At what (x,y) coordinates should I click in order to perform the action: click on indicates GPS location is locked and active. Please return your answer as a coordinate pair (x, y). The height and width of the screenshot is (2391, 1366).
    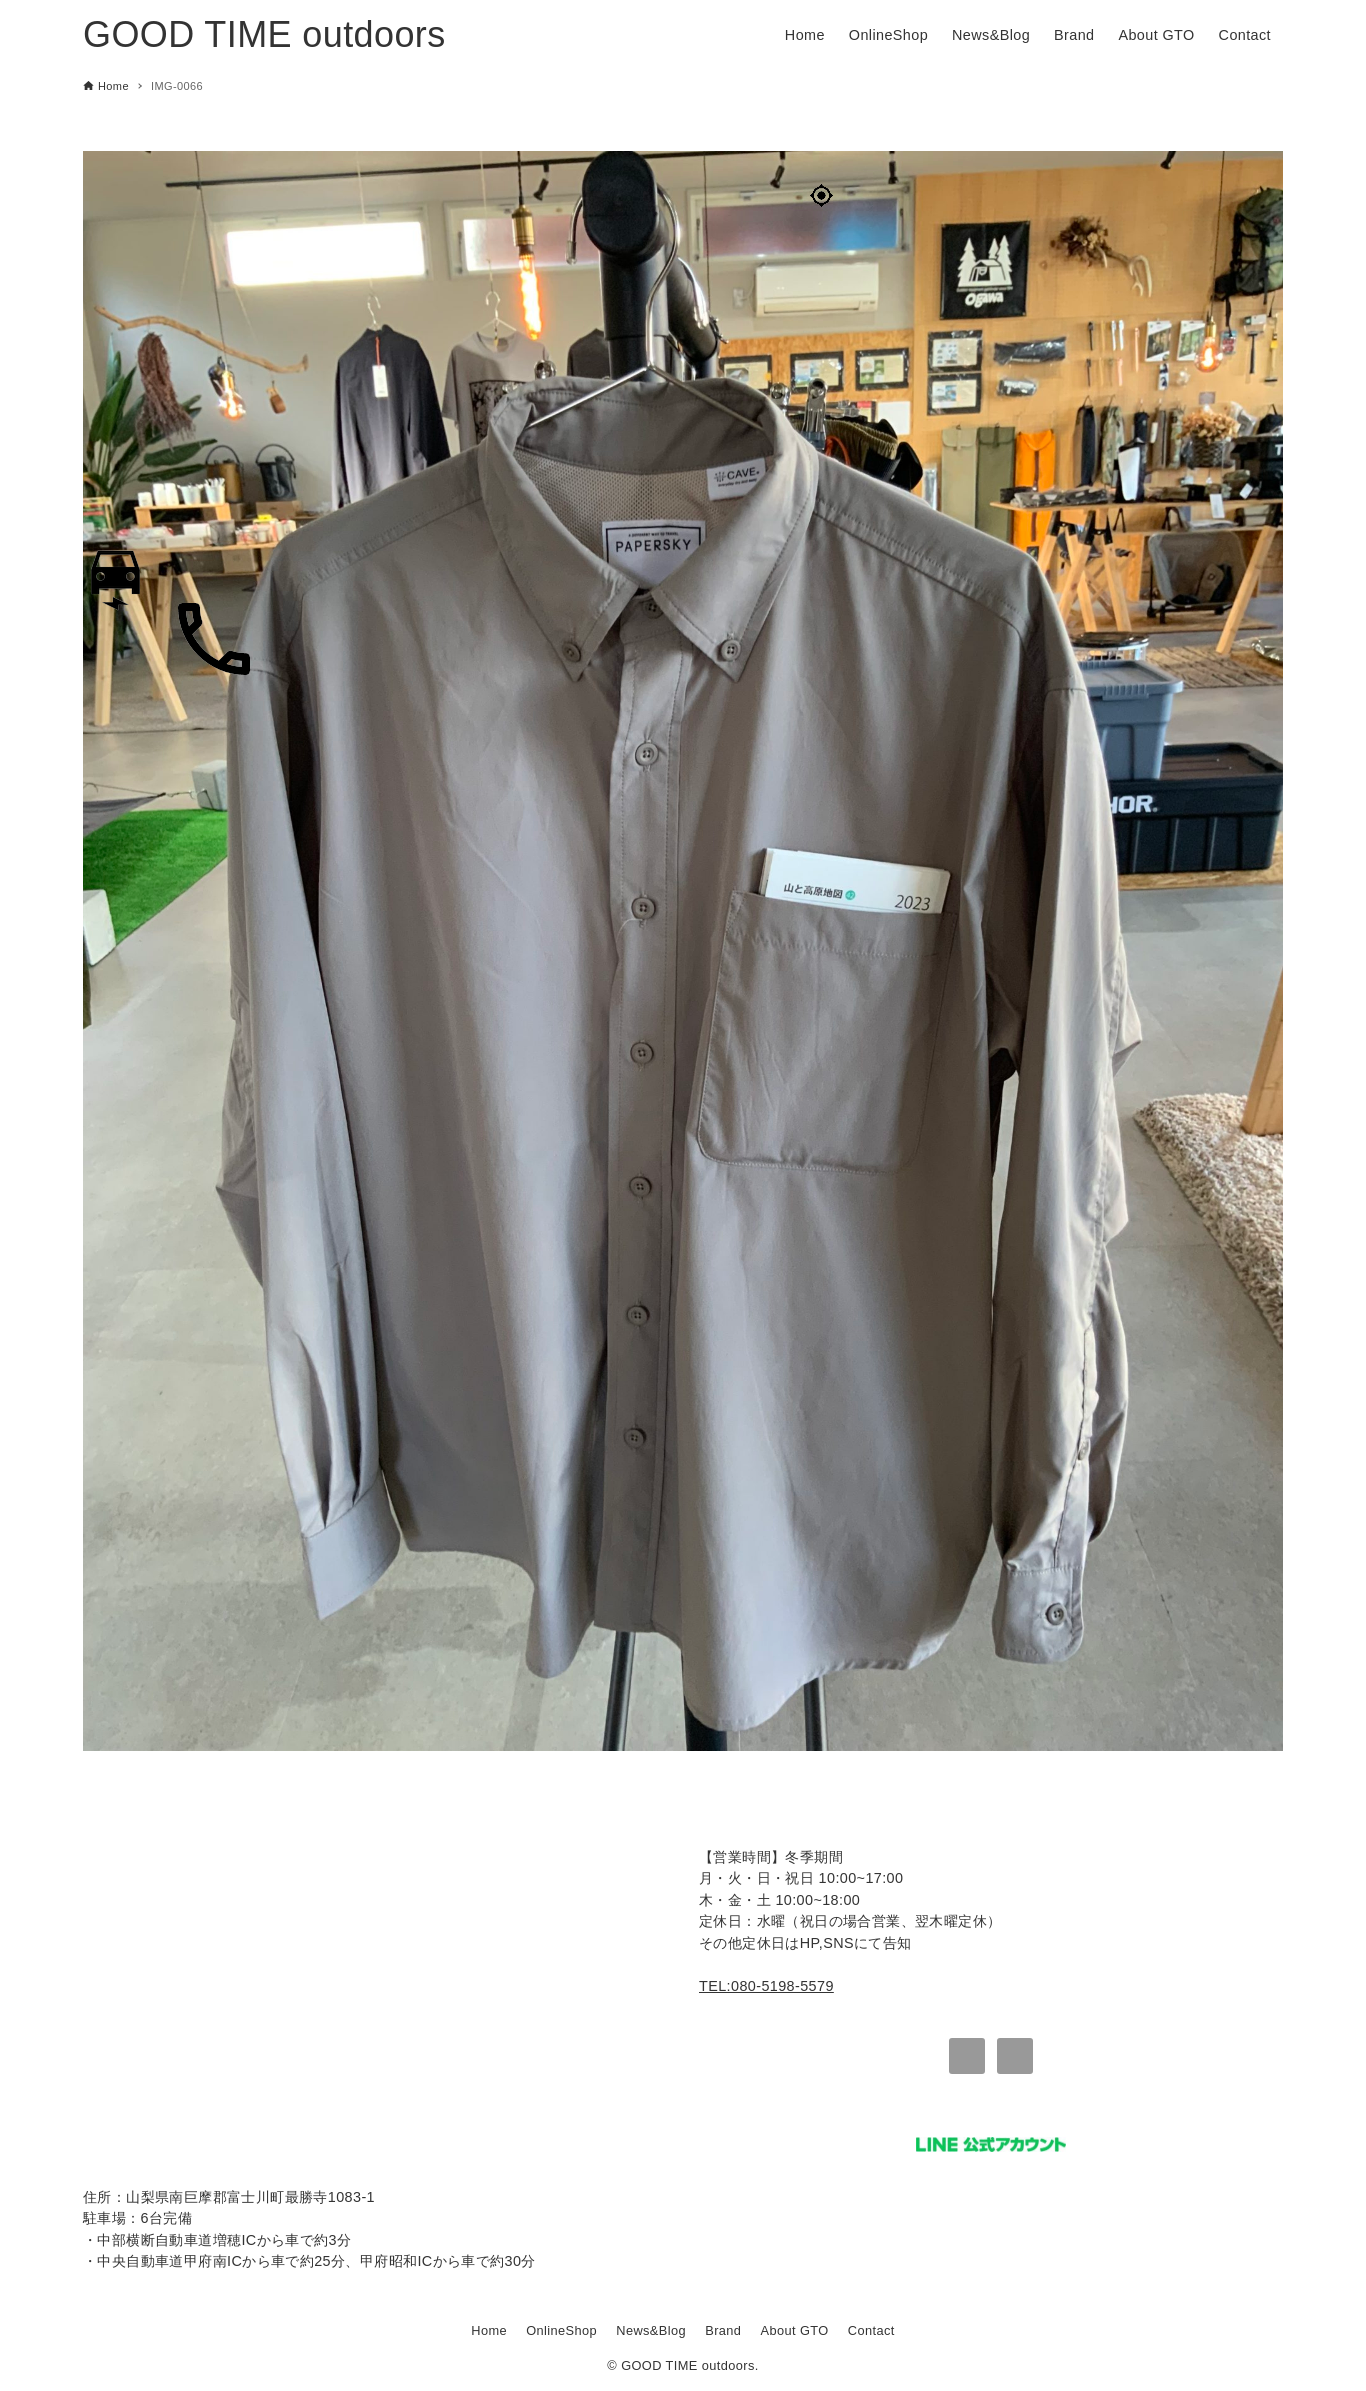
    Looking at the image, I should click on (821, 195).